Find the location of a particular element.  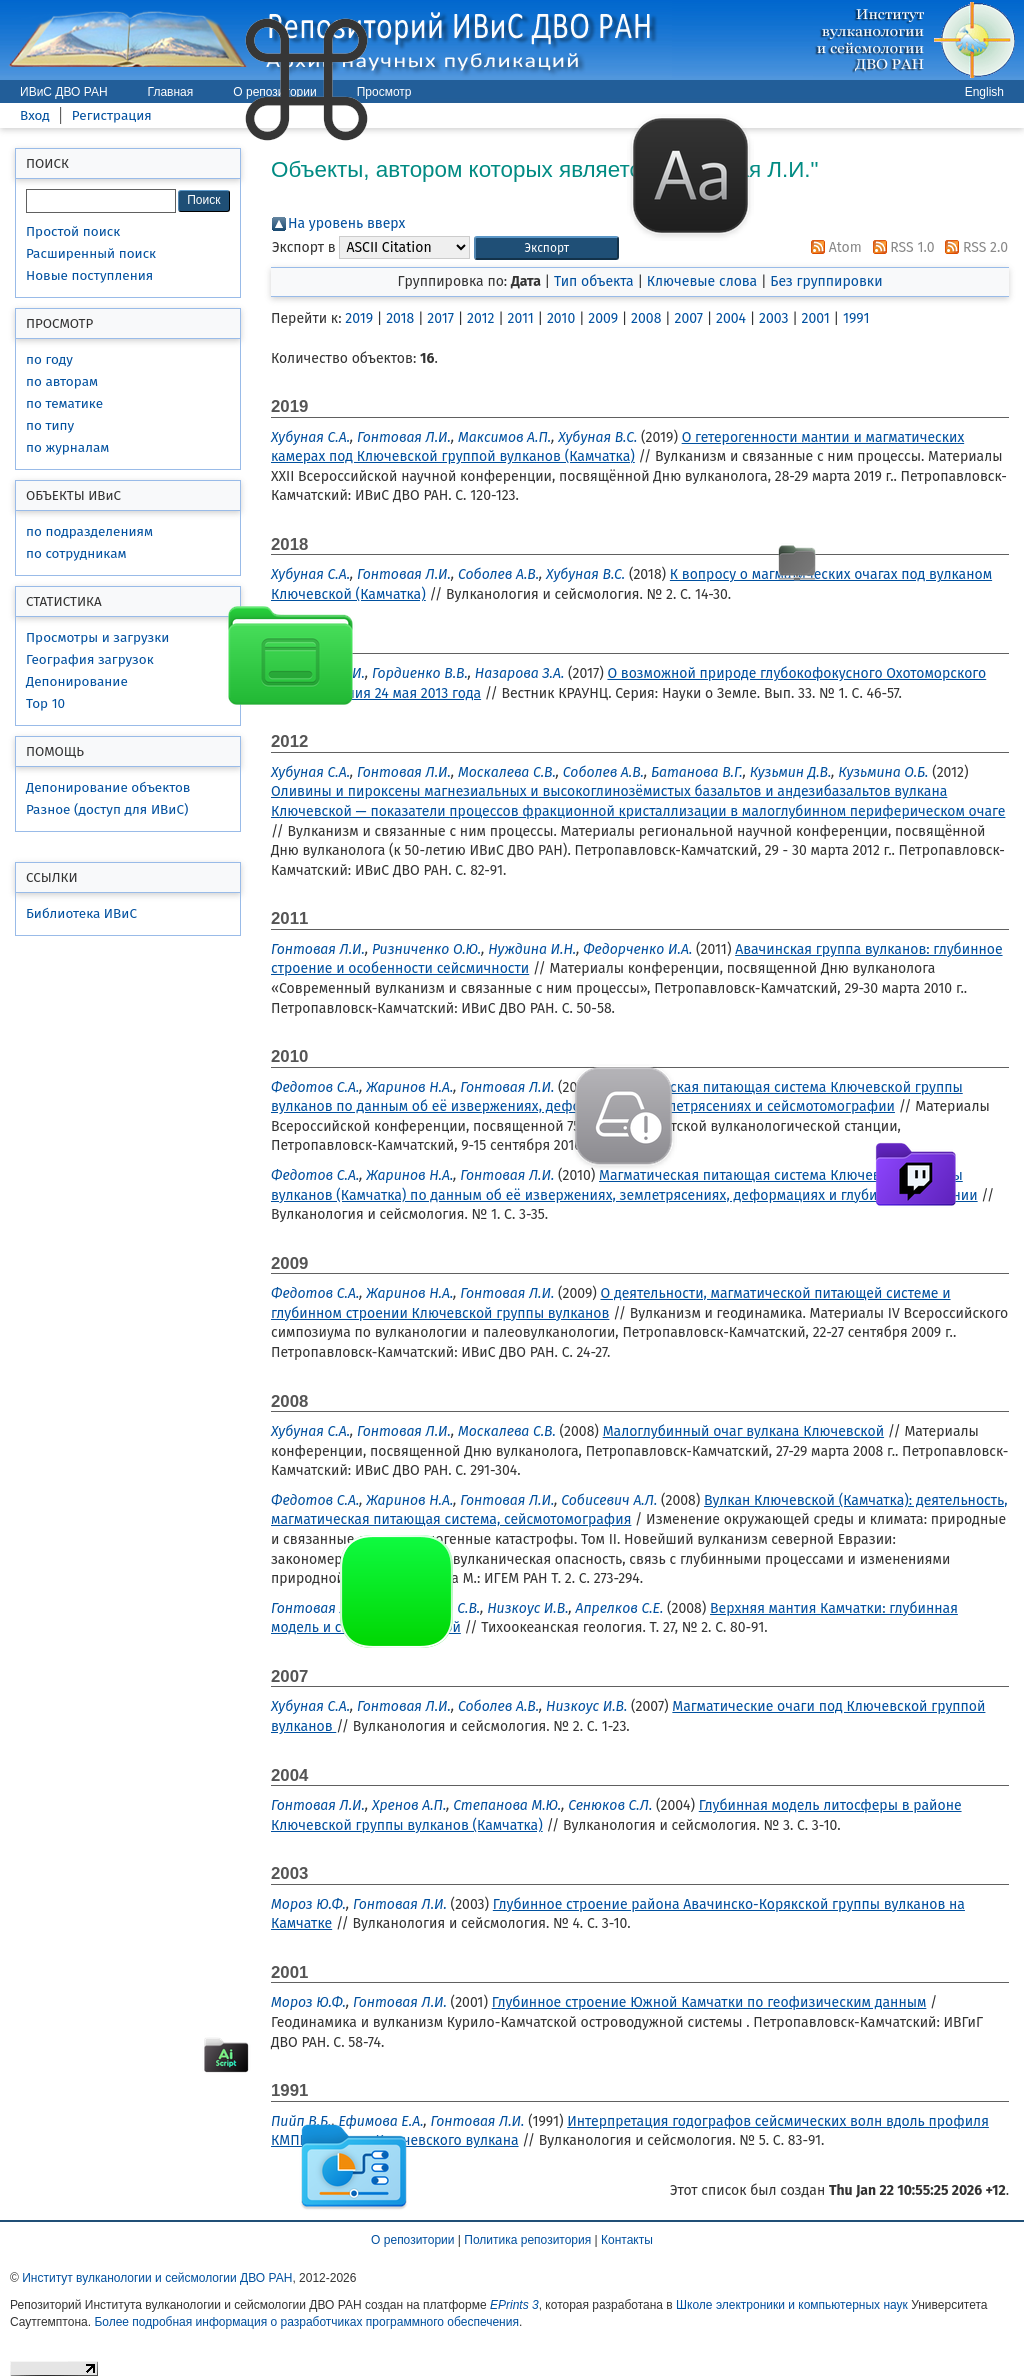

view notifications for connected devices is located at coordinates (623, 1117).